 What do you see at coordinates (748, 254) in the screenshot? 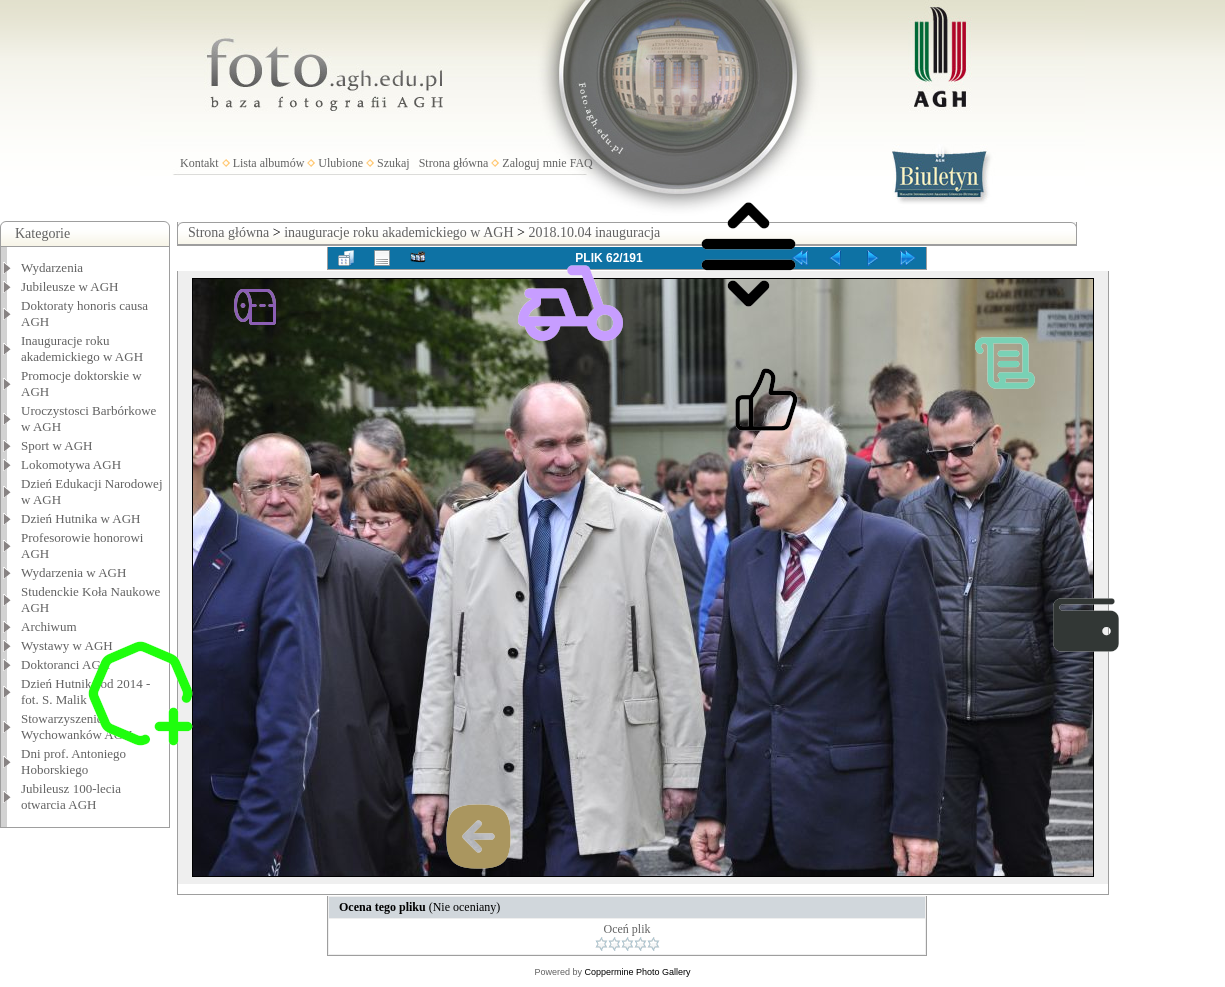
I see `reorder menu items or list elements` at bounding box center [748, 254].